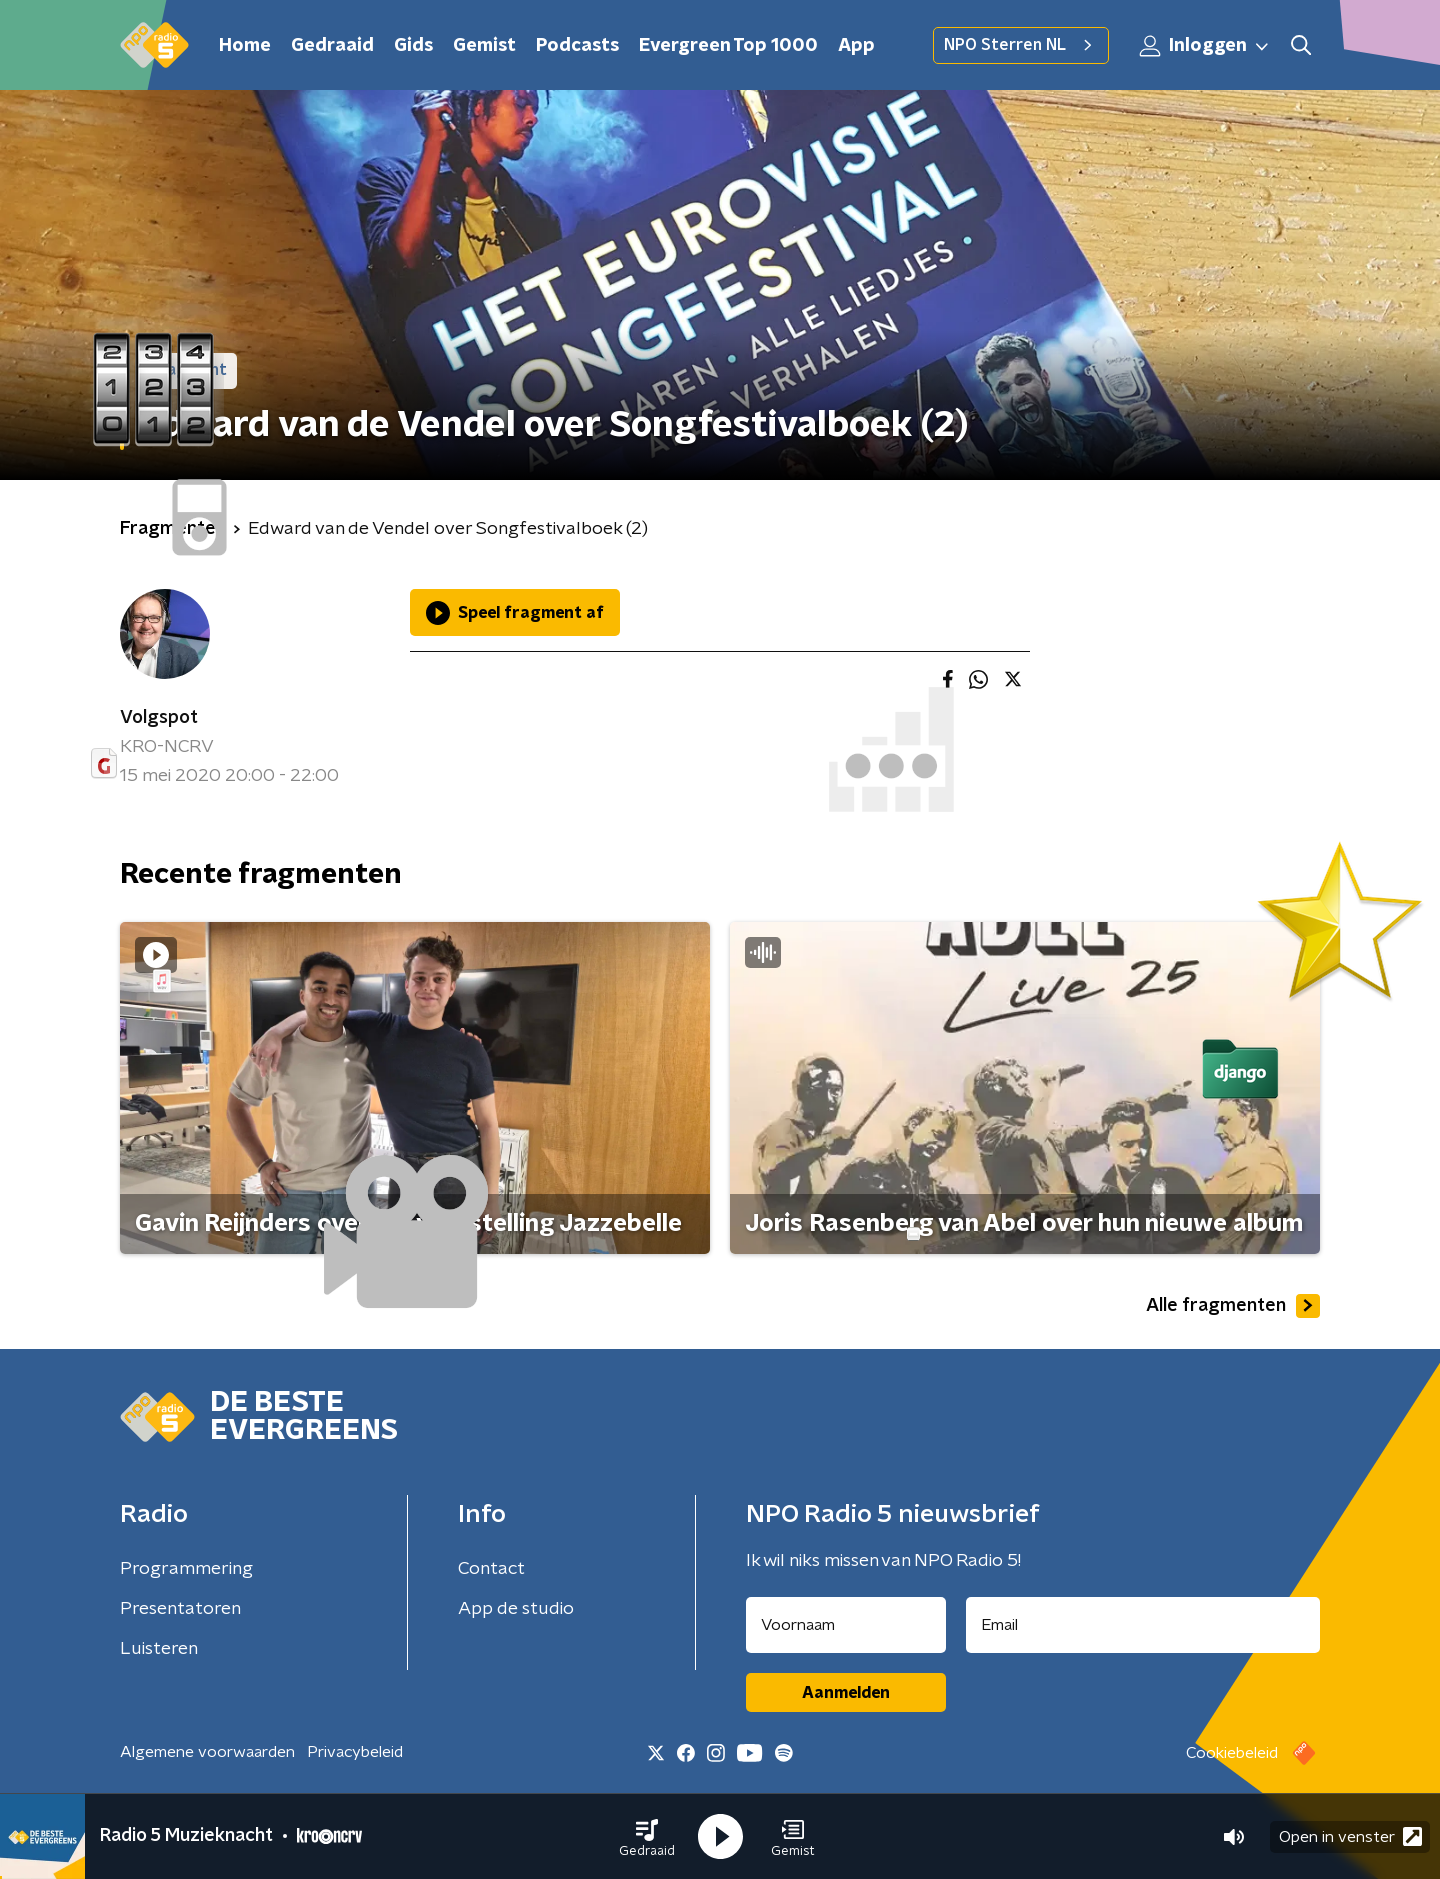 This screenshot has height=1879, width=1440. What do you see at coordinates (162, 981) in the screenshot?
I see `an audio file in wav format` at bounding box center [162, 981].